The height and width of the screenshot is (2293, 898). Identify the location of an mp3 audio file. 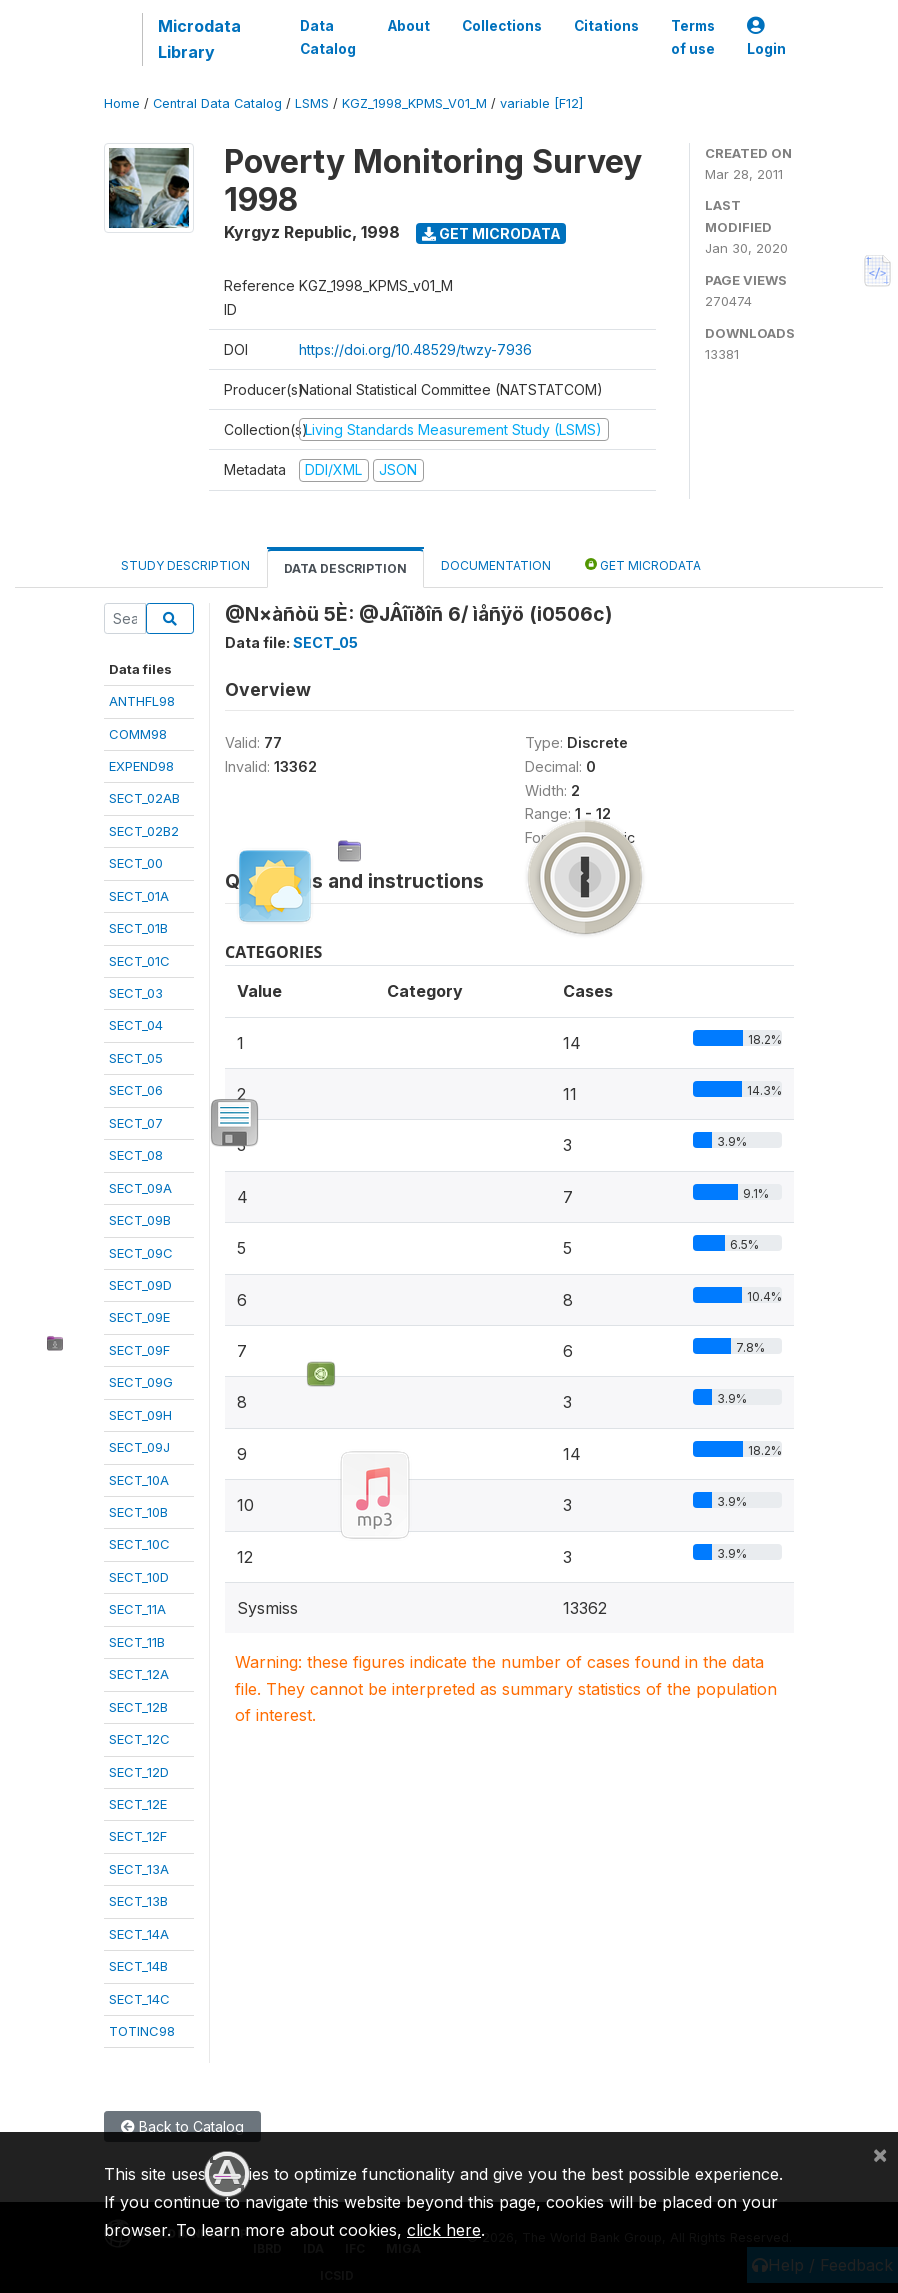
(375, 1495).